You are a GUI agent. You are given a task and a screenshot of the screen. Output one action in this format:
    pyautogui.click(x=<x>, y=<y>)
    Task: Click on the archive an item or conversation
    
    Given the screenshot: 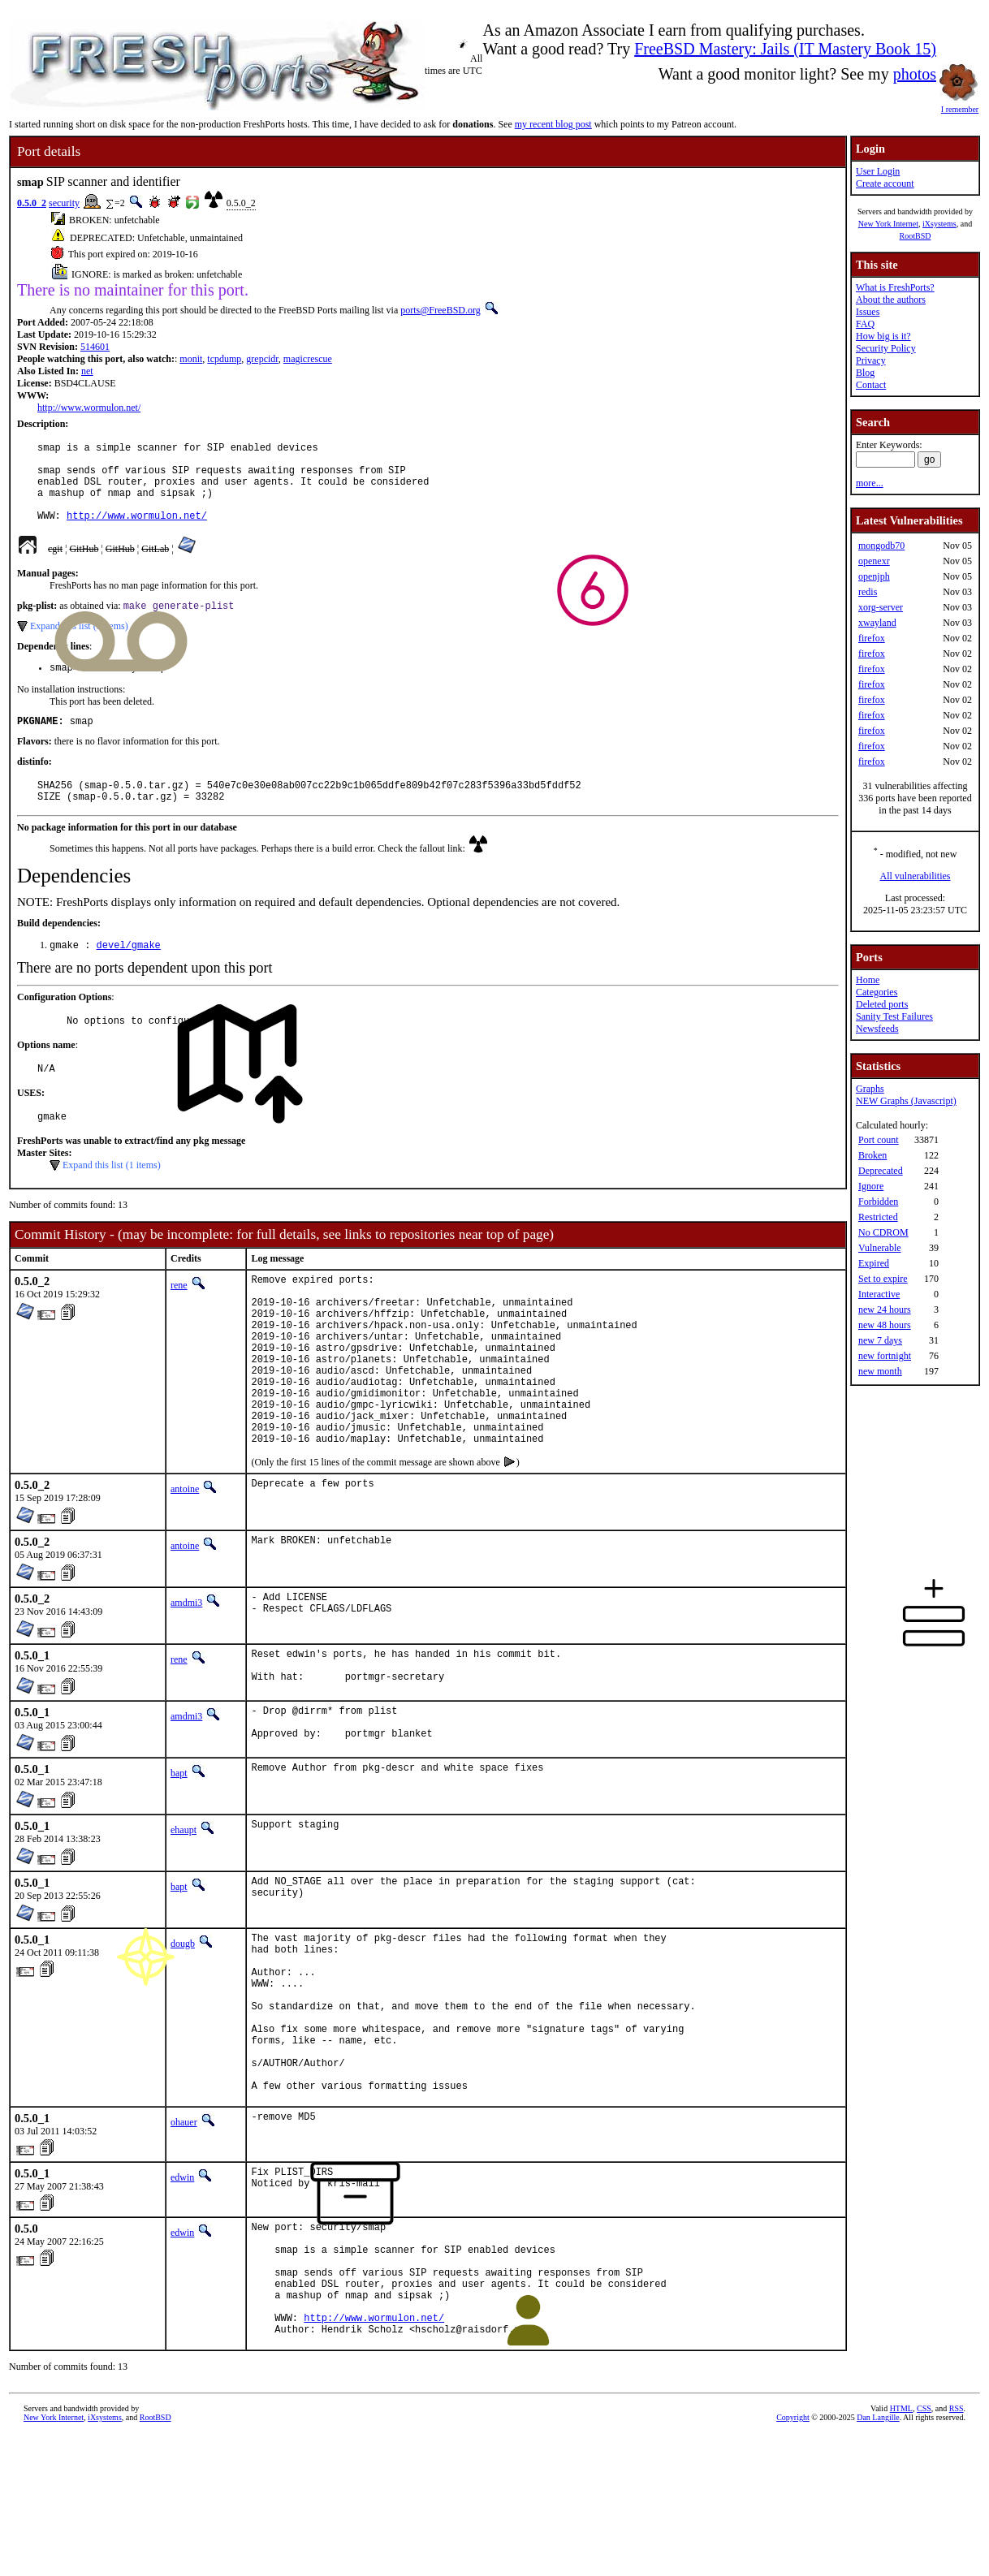 What is the action you would take?
    pyautogui.click(x=355, y=2193)
    